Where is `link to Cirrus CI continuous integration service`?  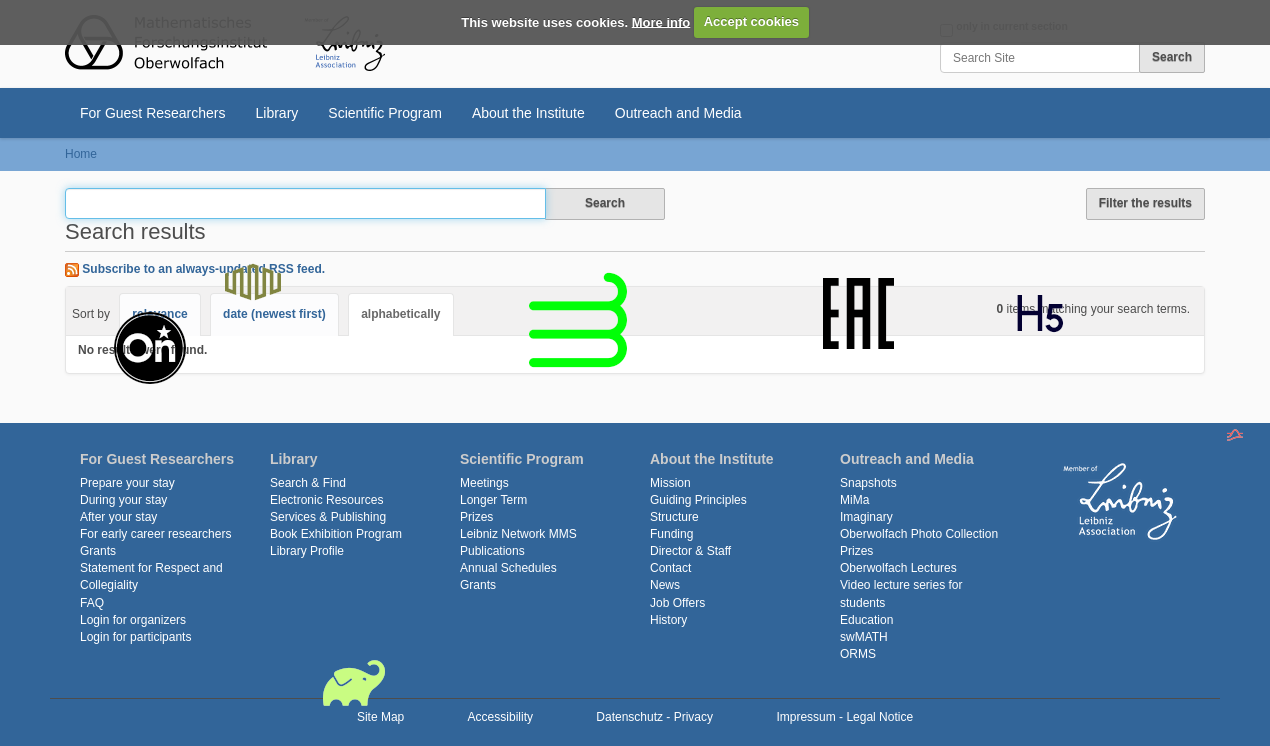
link to Cirrus CI continuous integration service is located at coordinates (578, 320).